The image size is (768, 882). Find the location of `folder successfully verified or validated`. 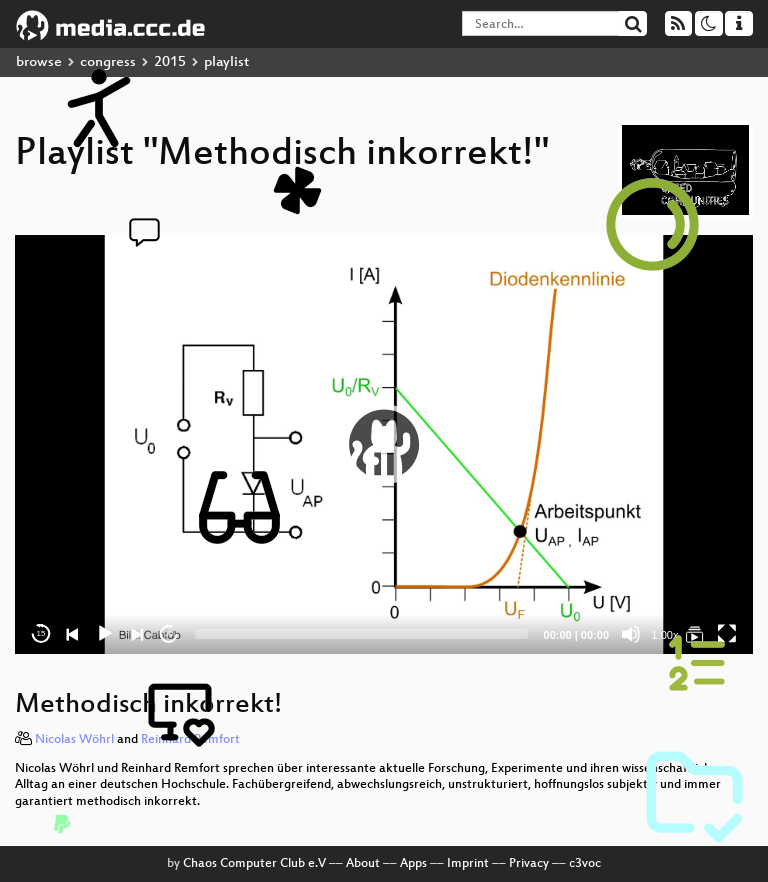

folder successfully verified or validated is located at coordinates (694, 794).